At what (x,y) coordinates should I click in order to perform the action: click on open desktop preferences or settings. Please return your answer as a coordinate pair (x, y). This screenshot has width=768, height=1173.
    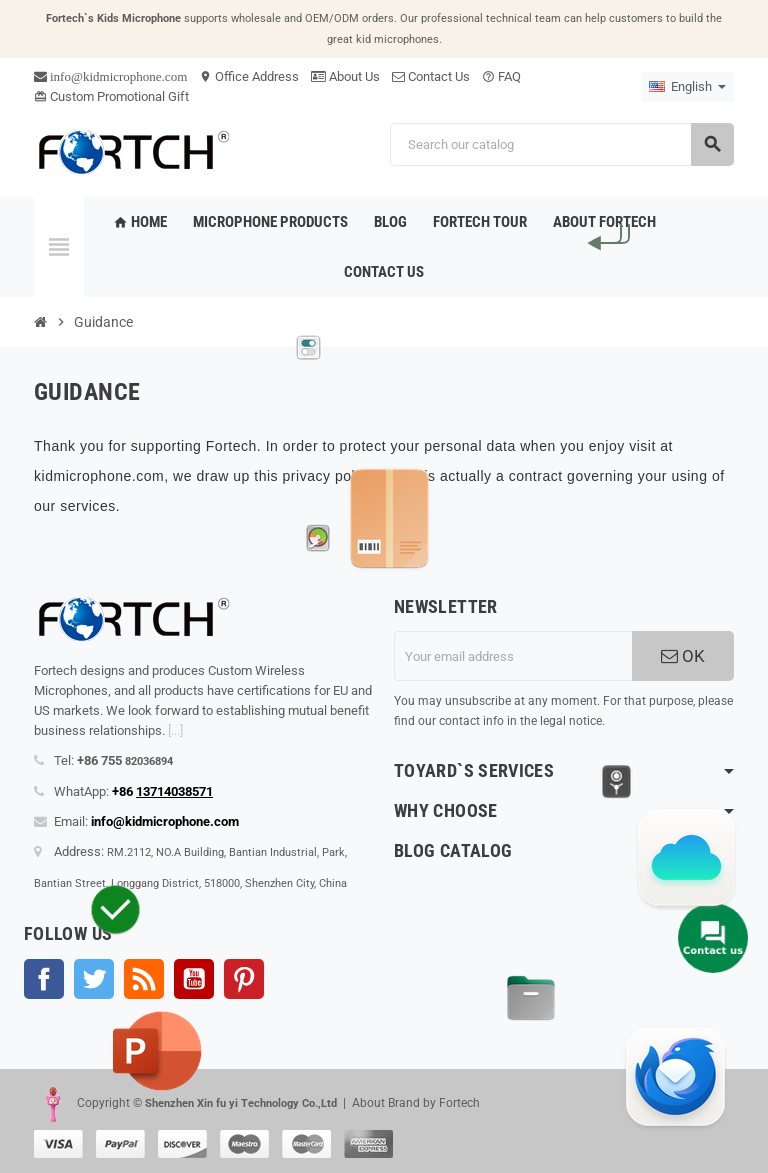
    Looking at the image, I should click on (308, 347).